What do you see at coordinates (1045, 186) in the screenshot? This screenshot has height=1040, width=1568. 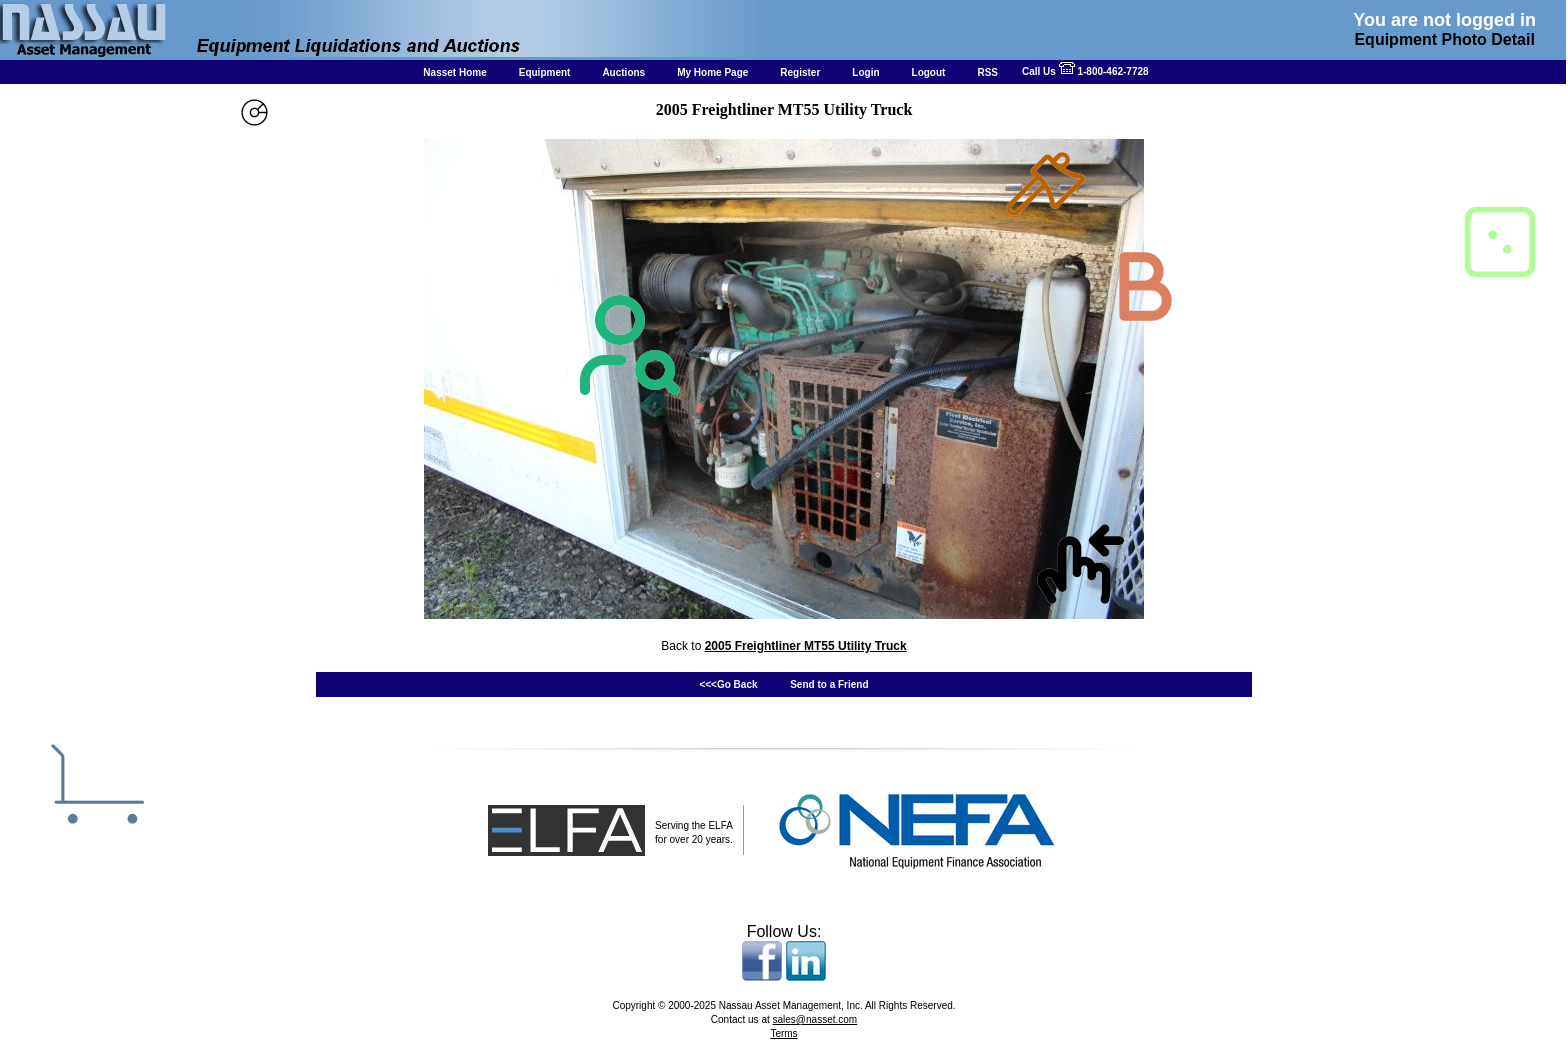 I see `tool or equipment category` at bounding box center [1045, 186].